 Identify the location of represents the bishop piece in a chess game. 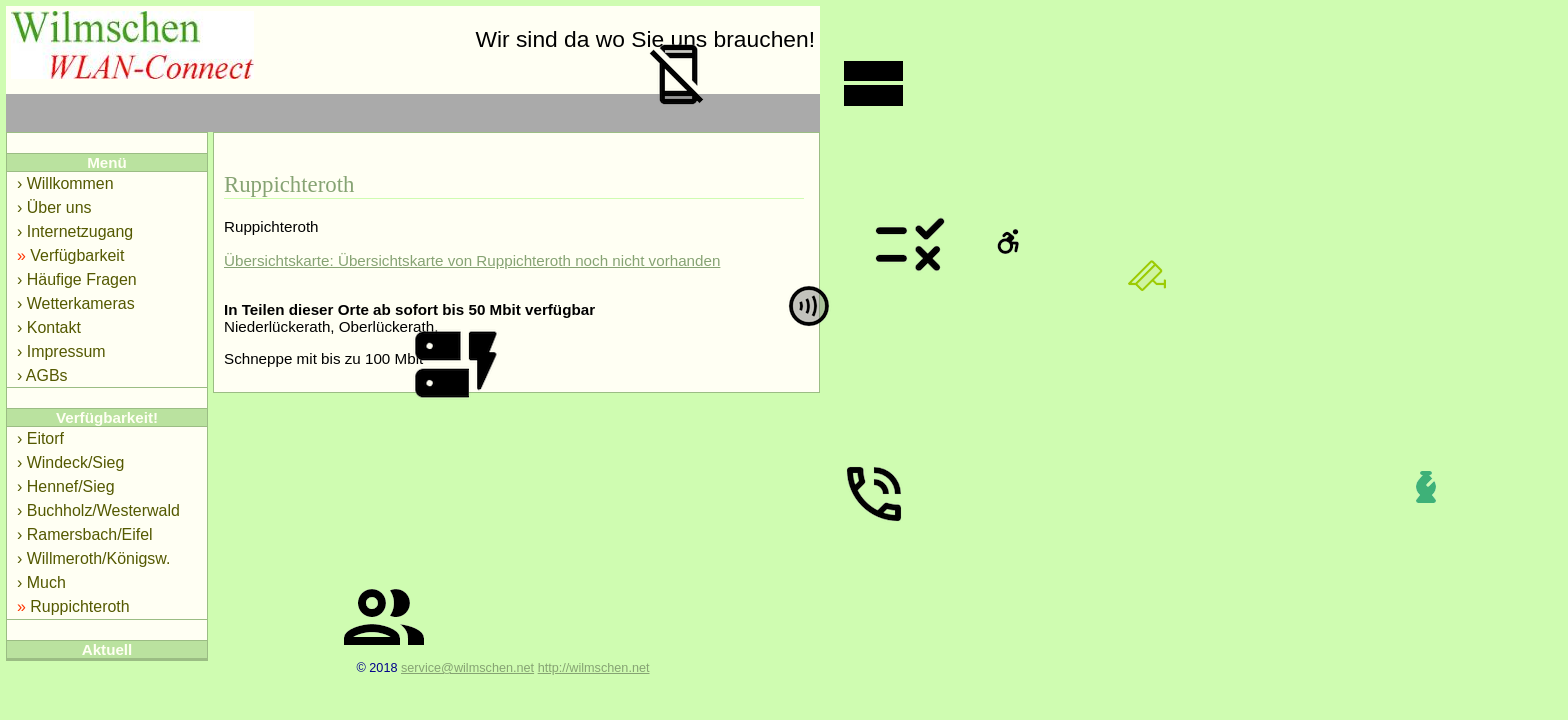
(1426, 487).